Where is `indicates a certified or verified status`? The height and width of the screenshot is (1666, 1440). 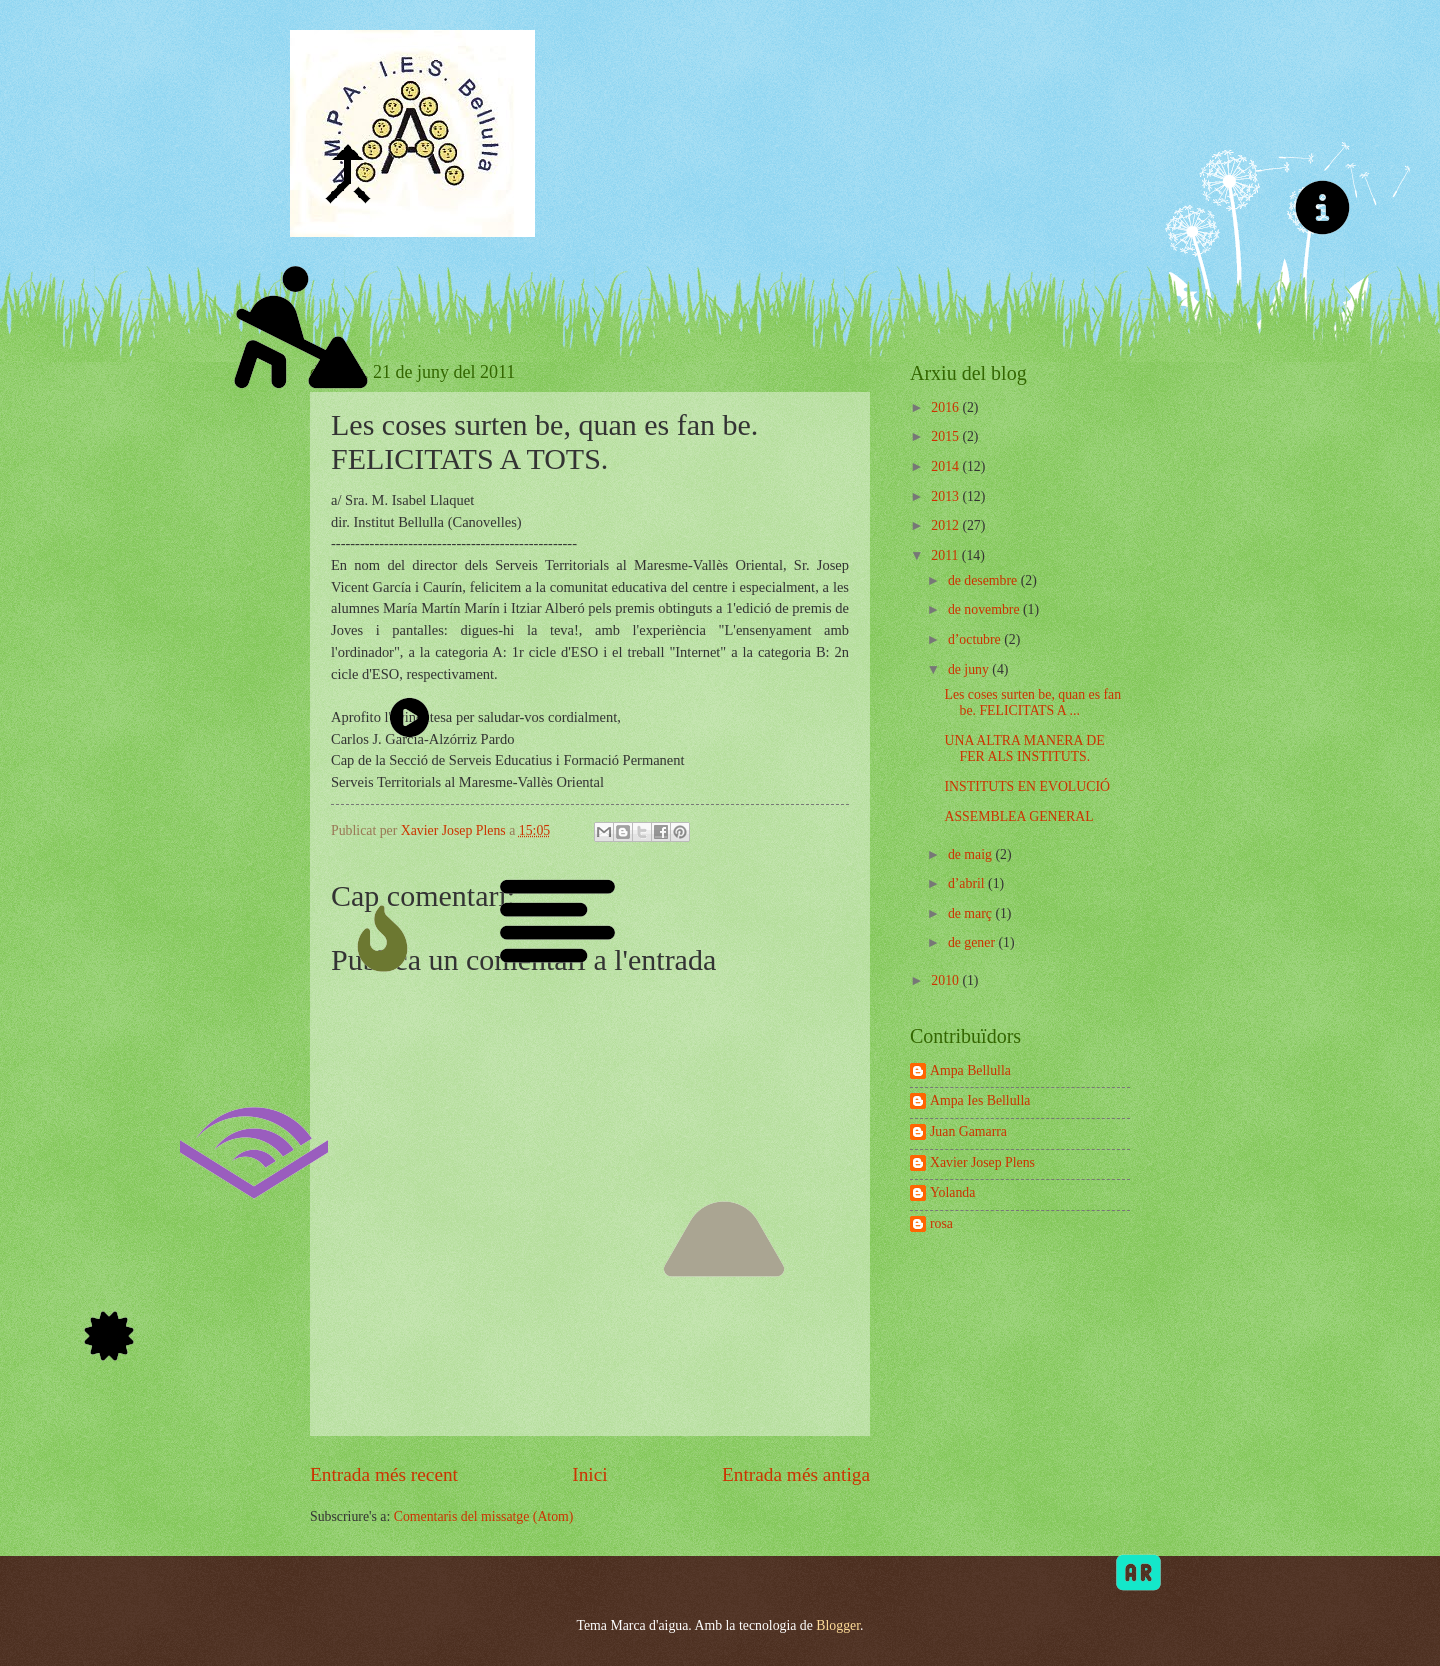 indicates a certified or verified status is located at coordinates (109, 1336).